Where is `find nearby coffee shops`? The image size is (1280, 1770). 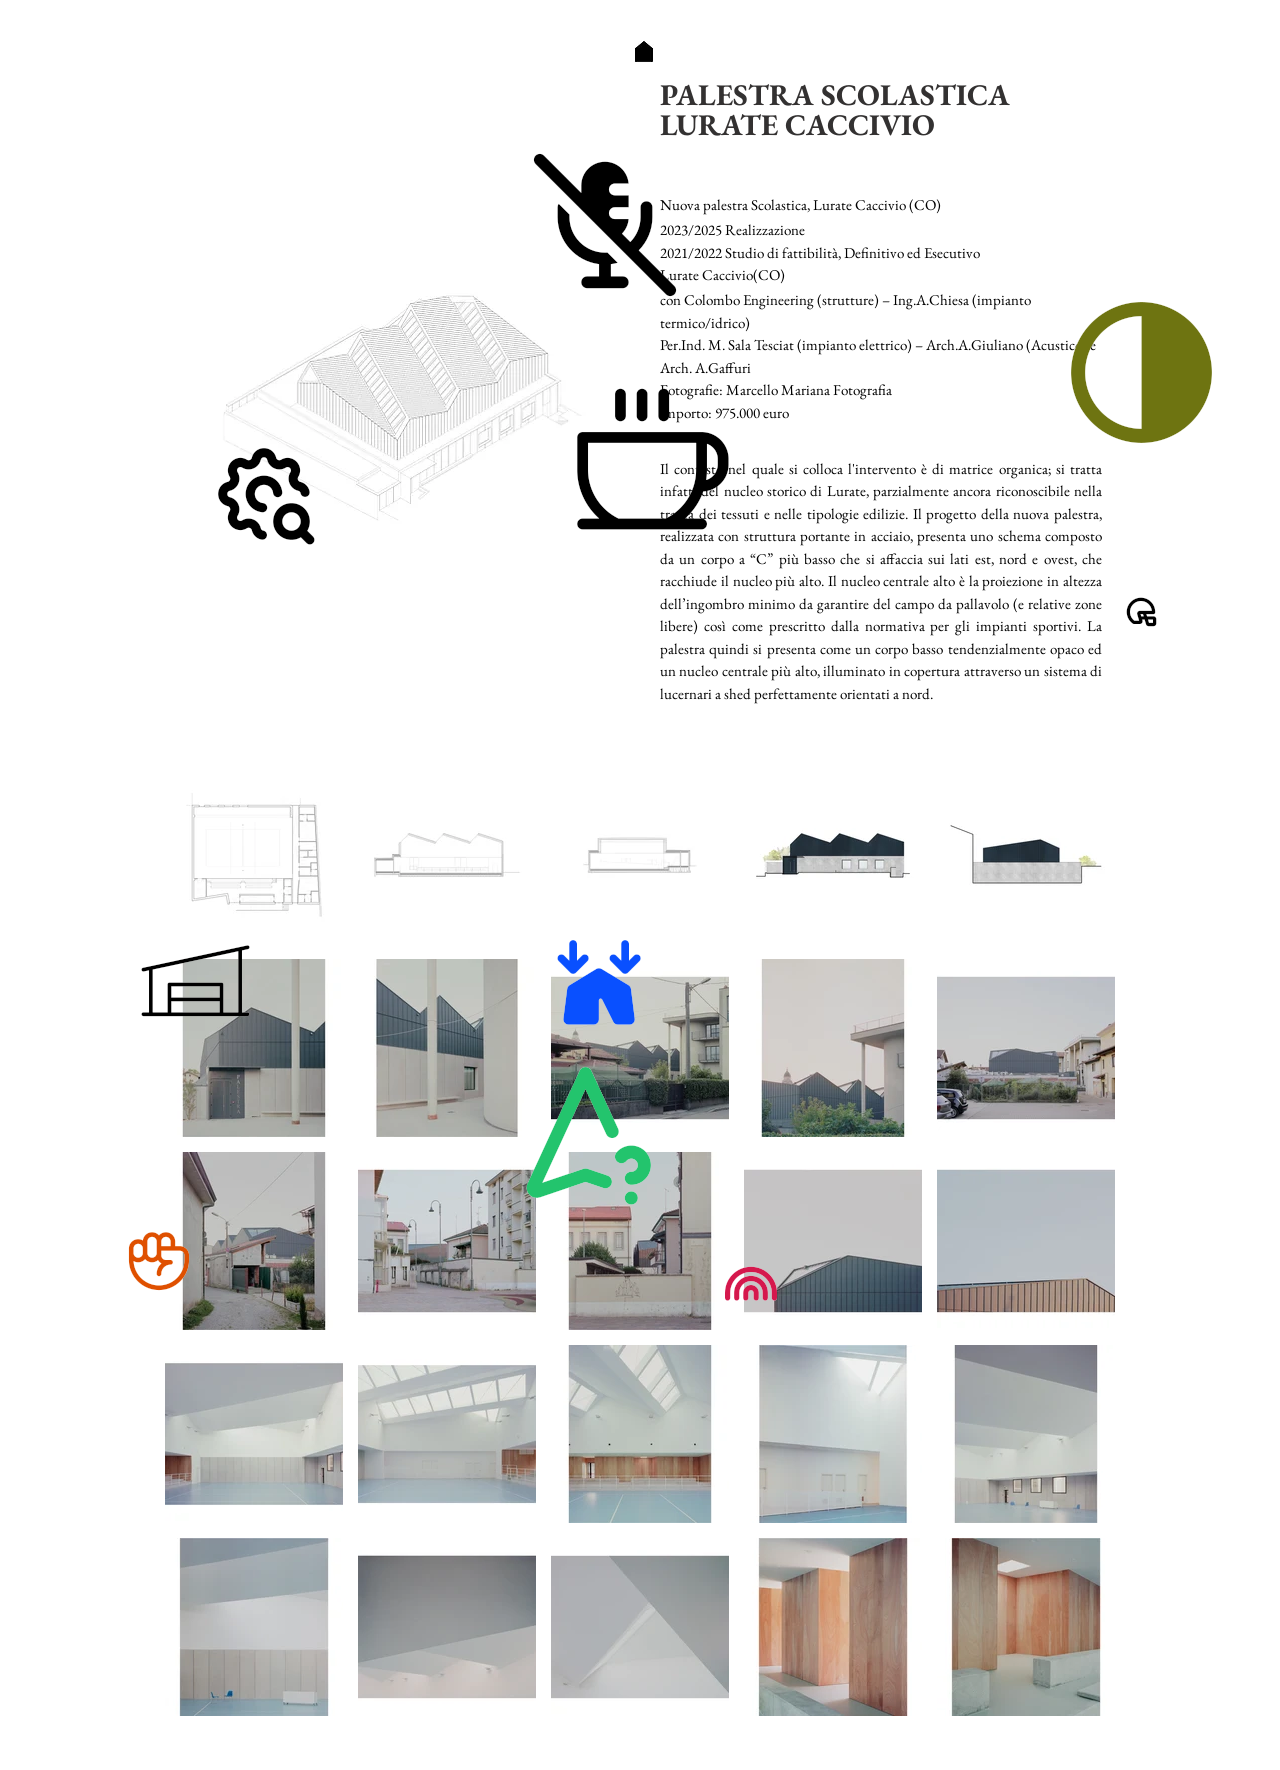
find nearby coffee shops is located at coordinates (647, 464).